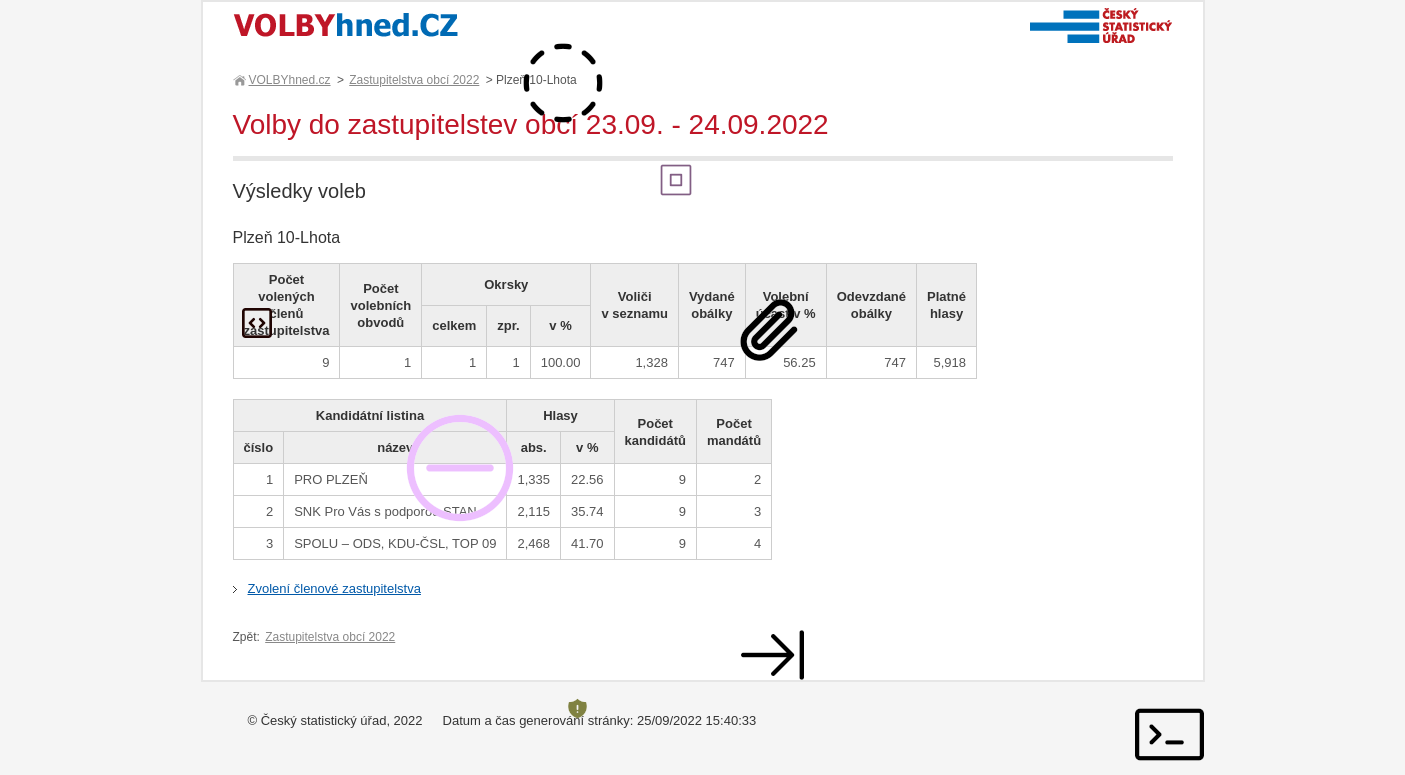 The image size is (1405, 775). What do you see at coordinates (768, 329) in the screenshot?
I see `attach a file to your message` at bounding box center [768, 329].